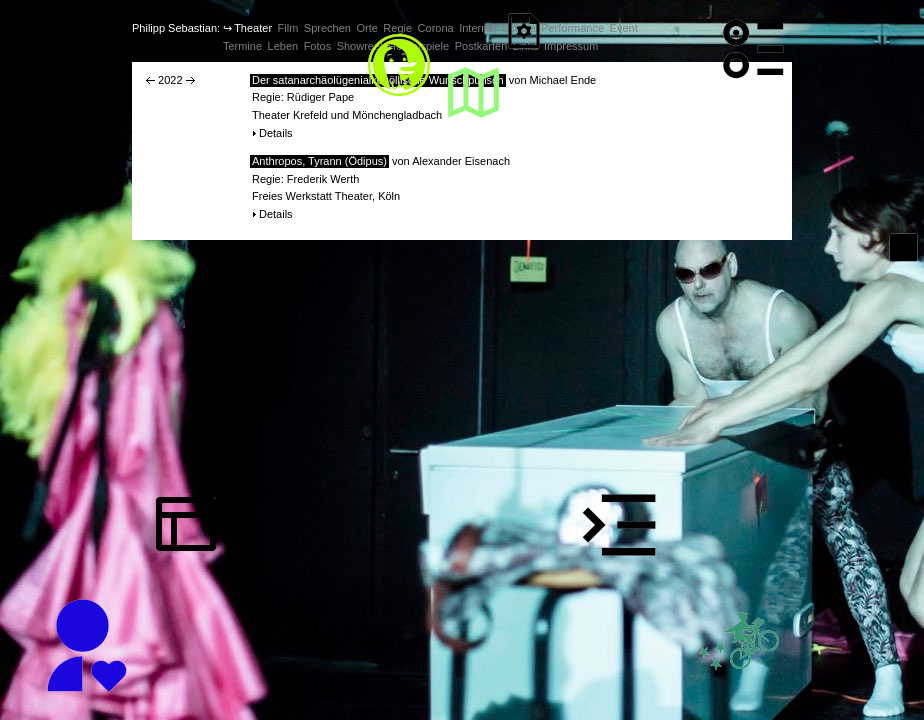  Describe the element at coordinates (621, 525) in the screenshot. I see `collapse the side menu or navigation panel` at that location.